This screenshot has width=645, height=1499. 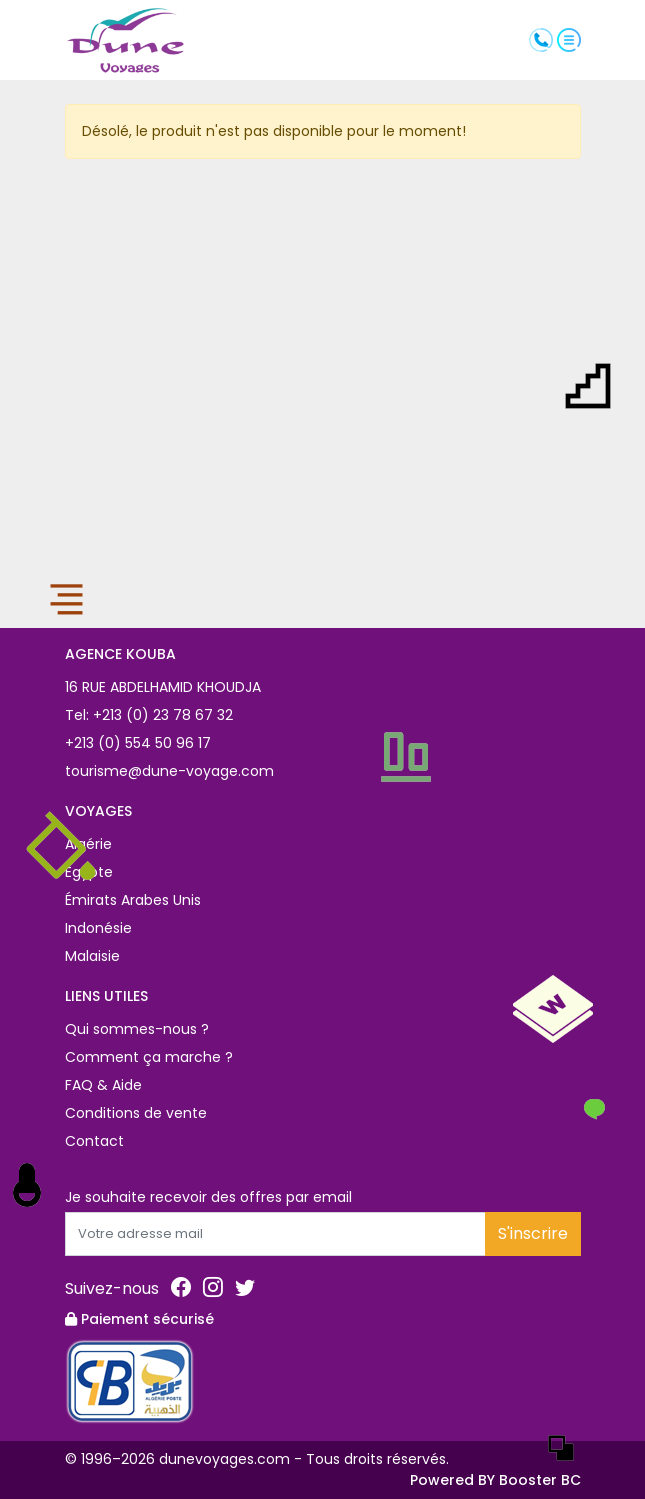 I want to click on access color fill or paint tool, so click(x=59, y=845).